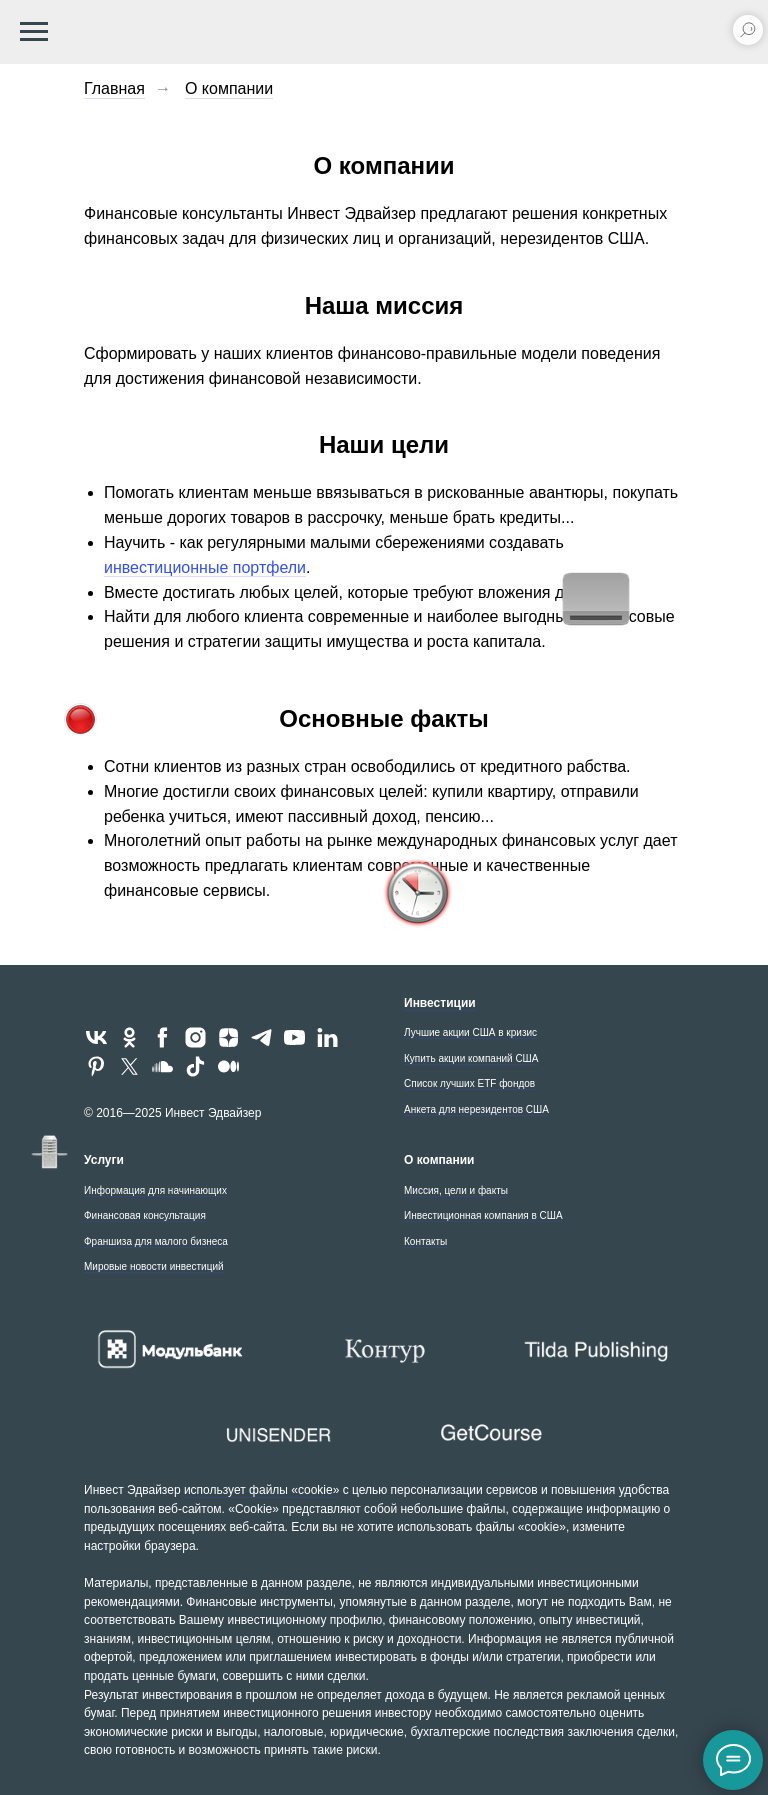 This screenshot has width=768, height=1795. What do you see at coordinates (49, 1152) in the screenshot?
I see `access network server settings` at bounding box center [49, 1152].